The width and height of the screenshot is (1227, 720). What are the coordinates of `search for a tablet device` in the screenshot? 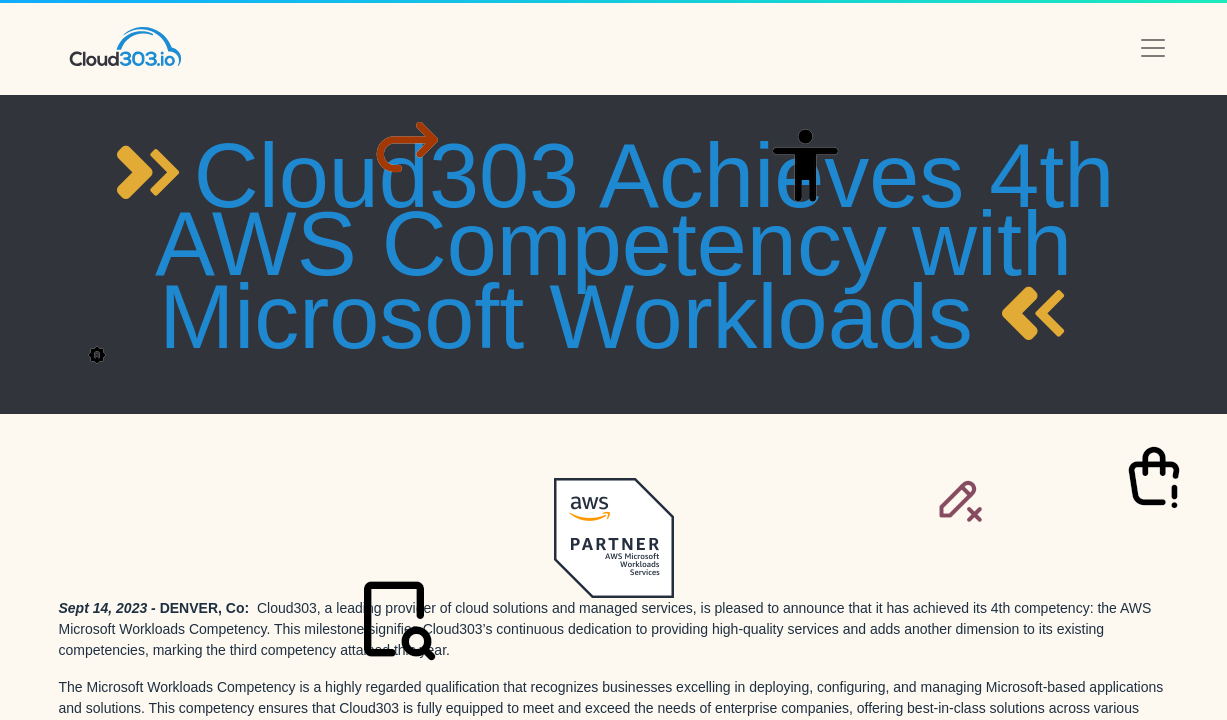 It's located at (394, 619).